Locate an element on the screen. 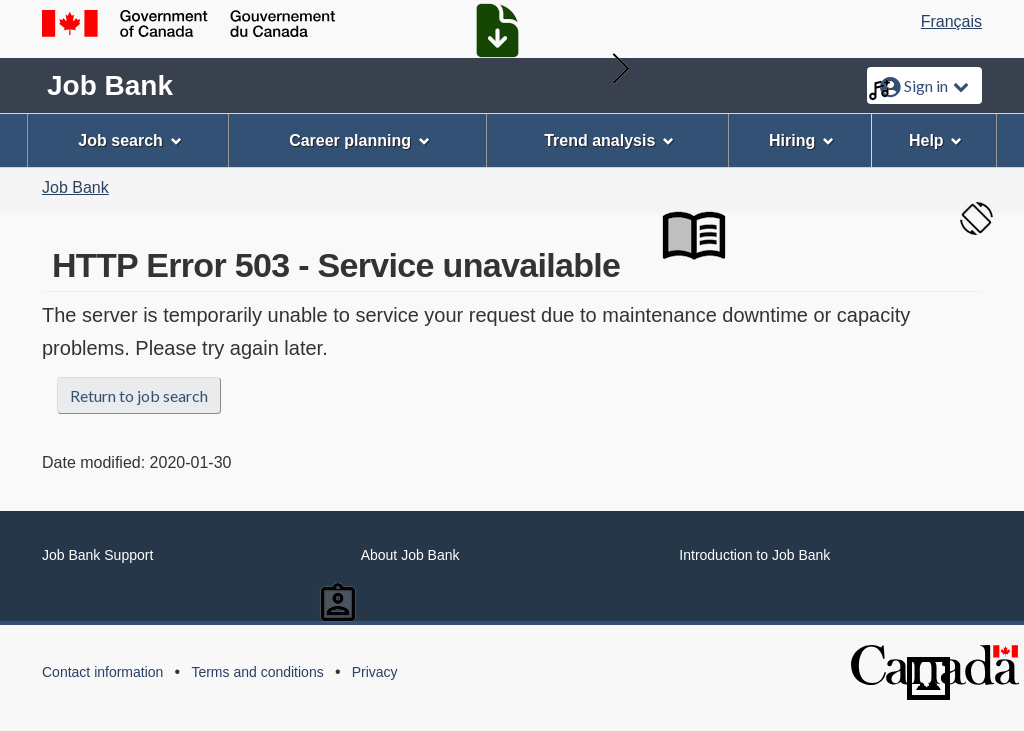 This screenshot has height=731, width=1024. download a document or file is located at coordinates (497, 30).